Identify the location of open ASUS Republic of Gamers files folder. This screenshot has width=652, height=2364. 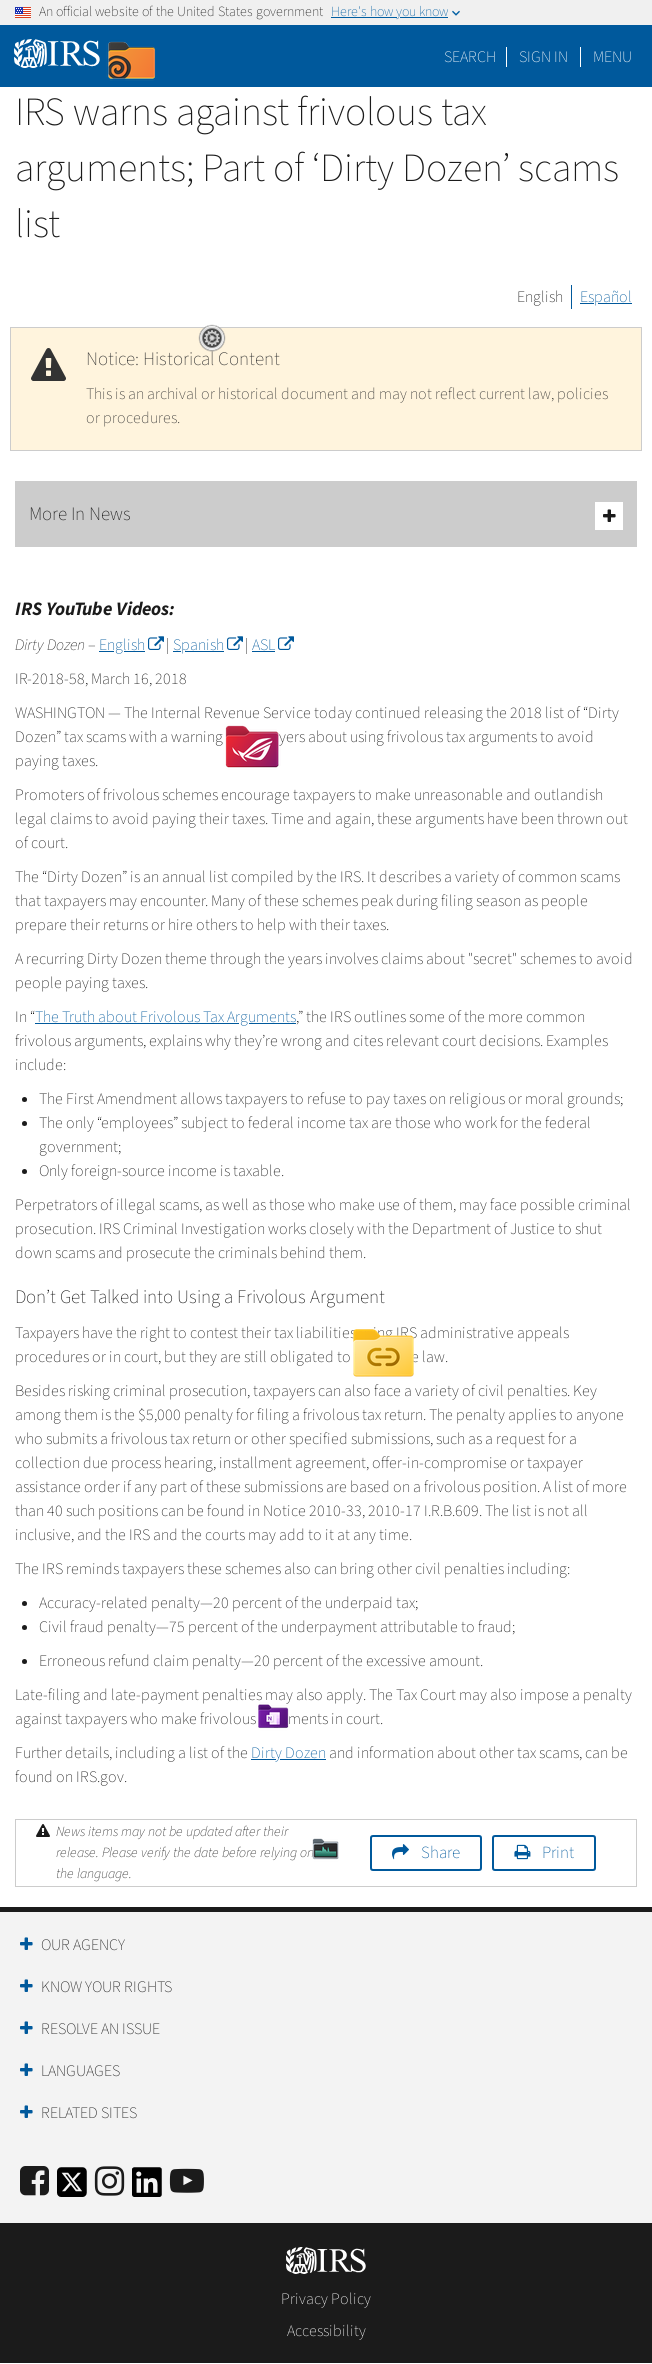
(252, 748).